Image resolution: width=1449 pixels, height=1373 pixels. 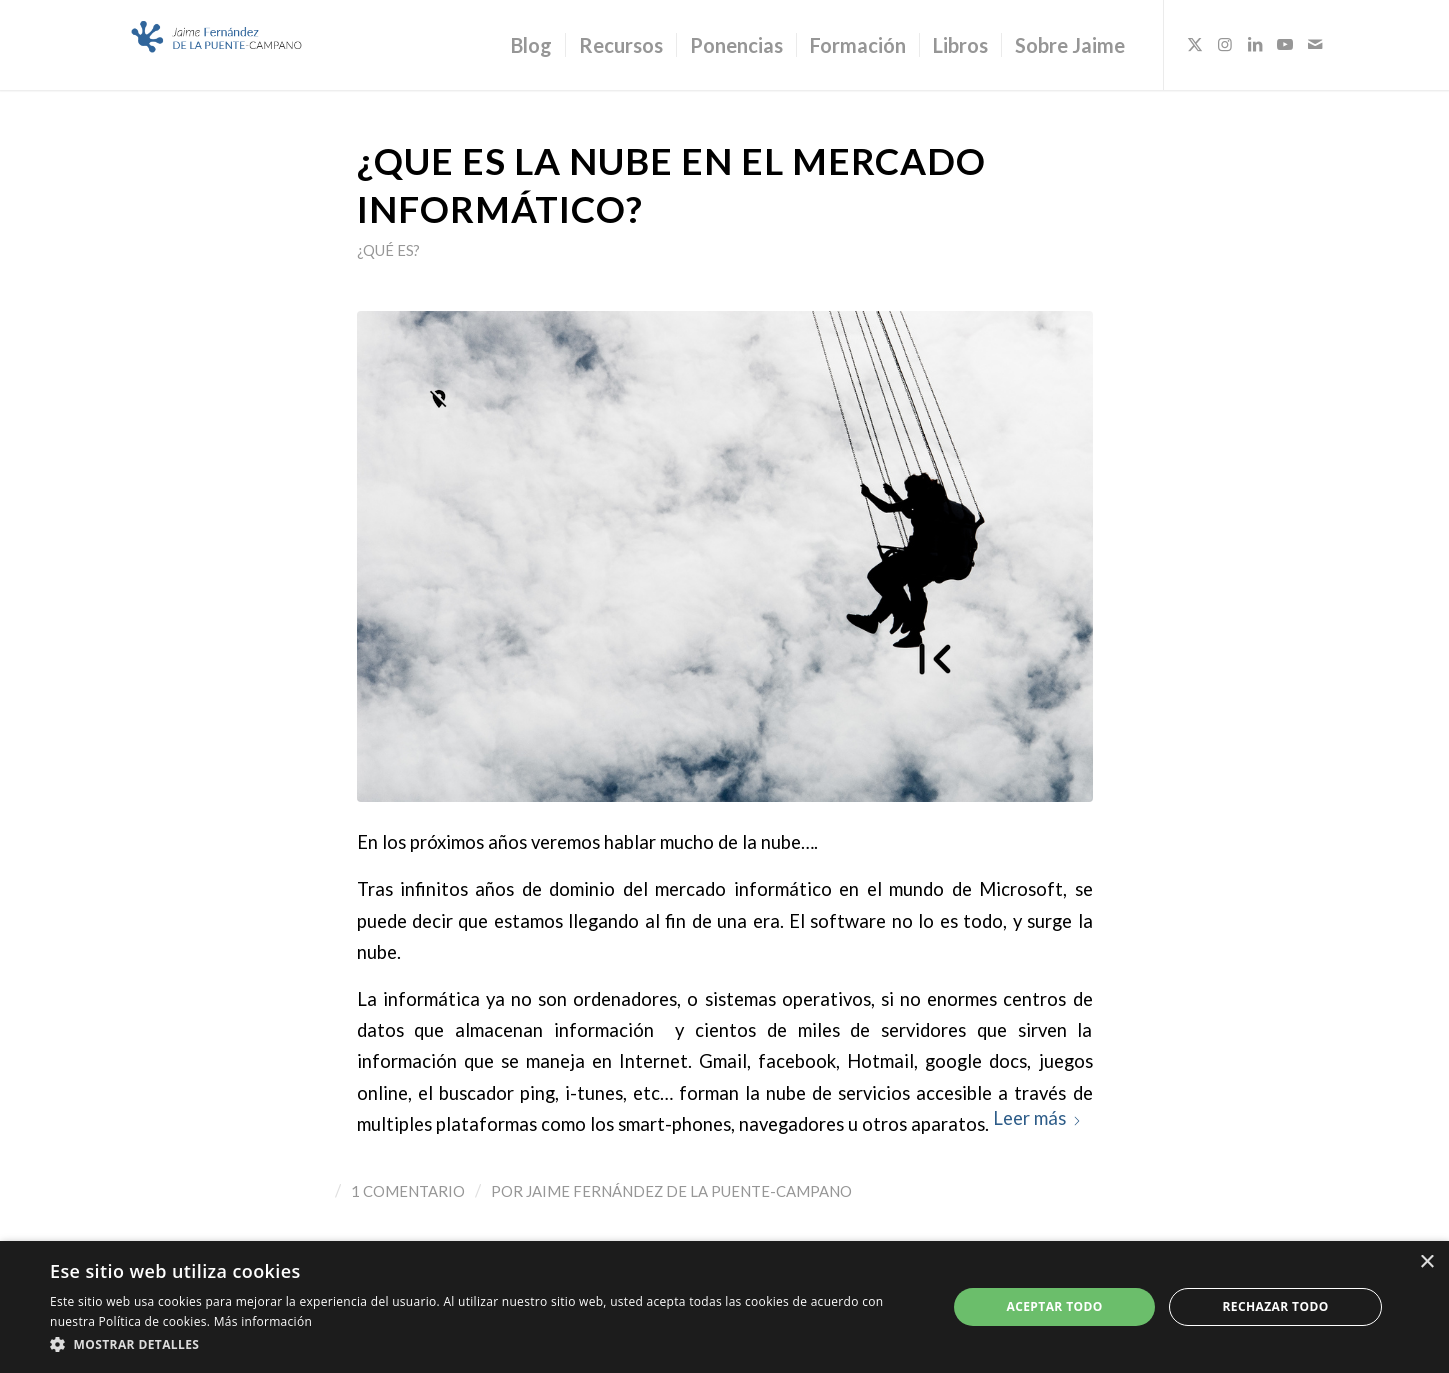 What do you see at coordinates (439, 399) in the screenshot?
I see `disable location services` at bounding box center [439, 399].